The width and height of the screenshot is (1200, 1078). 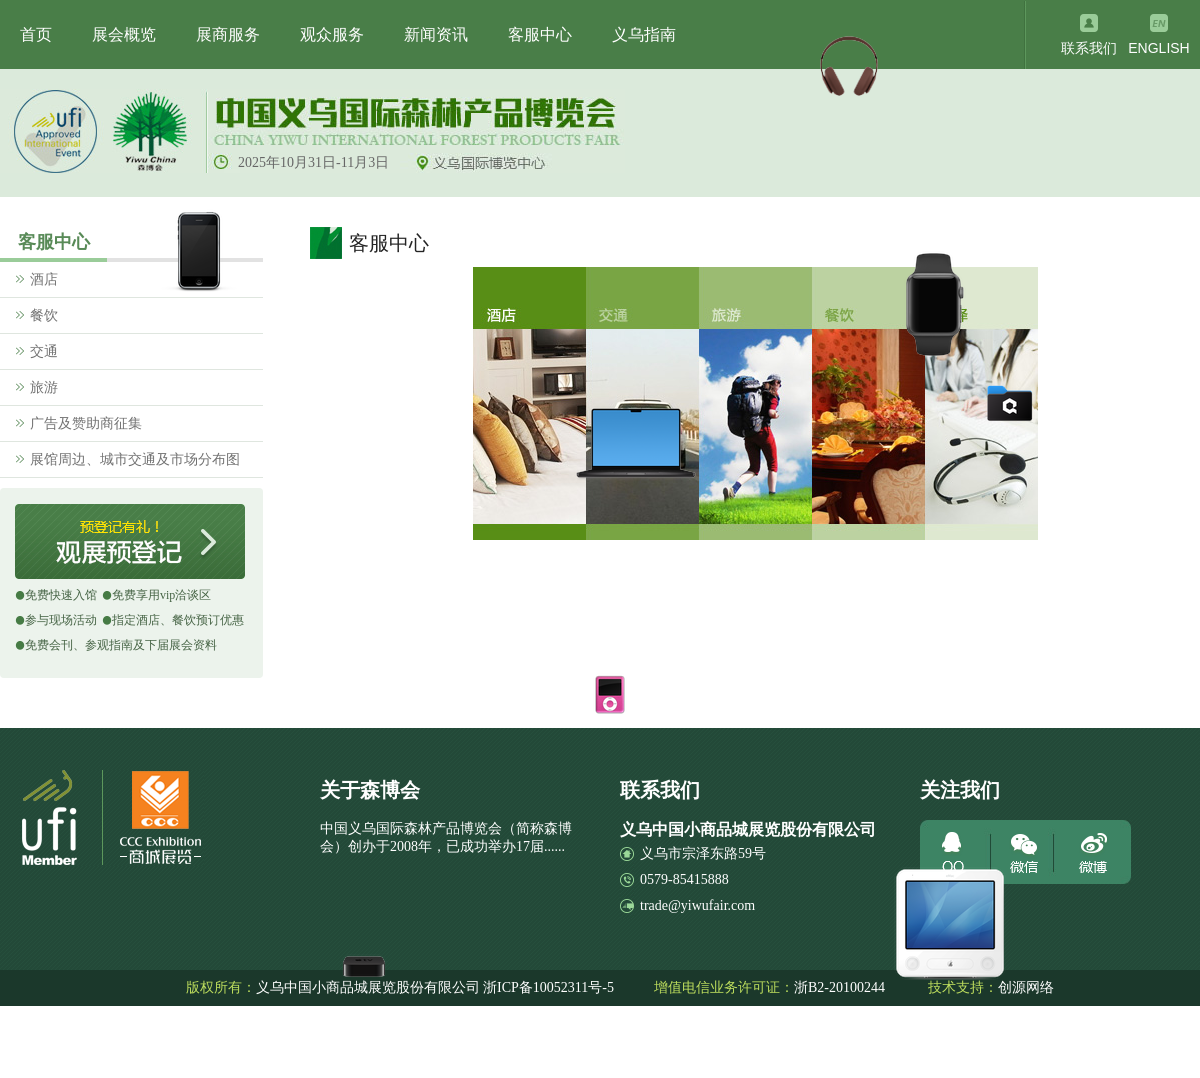 What do you see at coordinates (950, 925) in the screenshot?
I see `represents an apple emac computer` at bounding box center [950, 925].